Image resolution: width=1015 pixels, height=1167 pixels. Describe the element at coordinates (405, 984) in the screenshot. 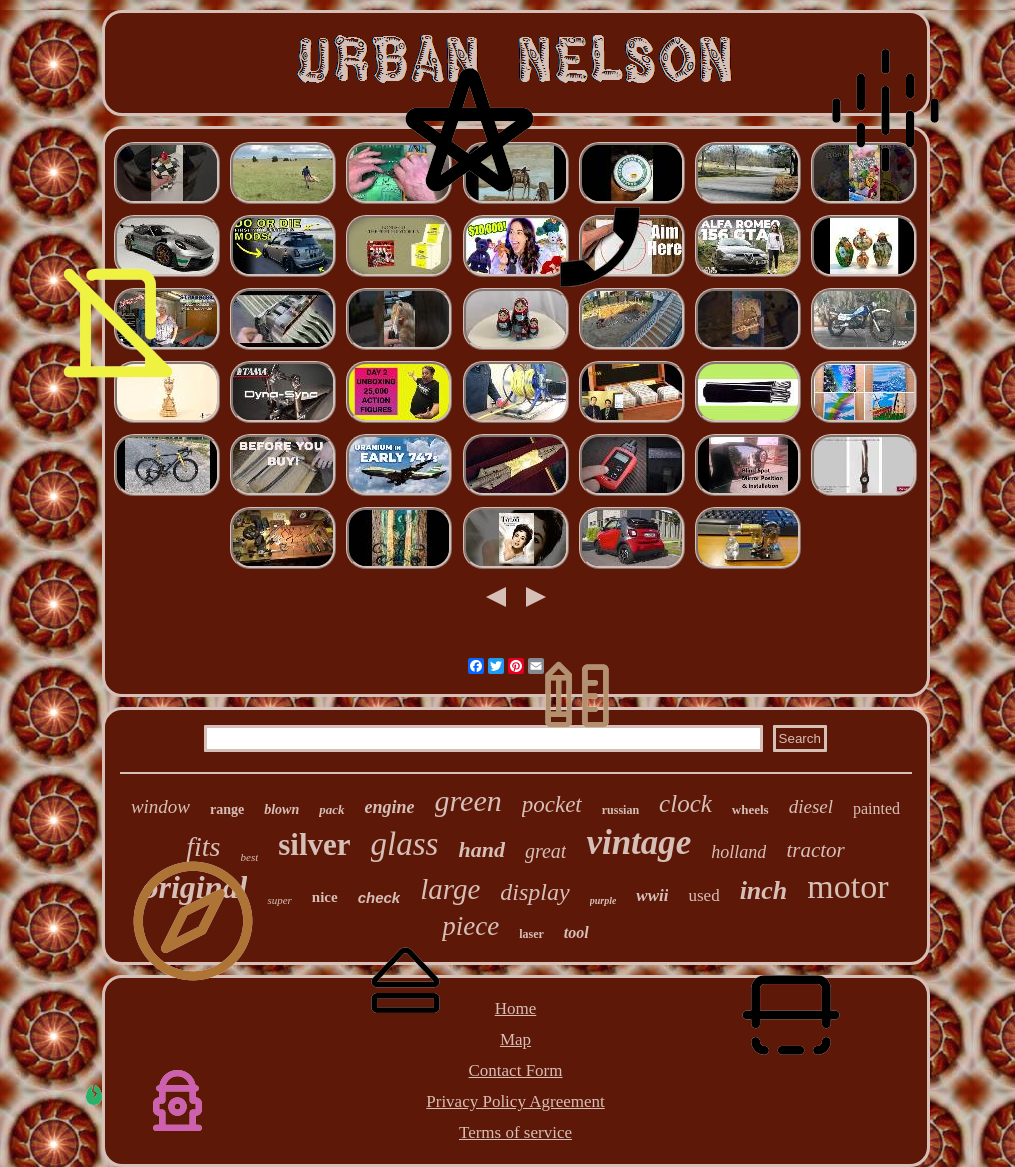

I see `eject media or disc` at that location.